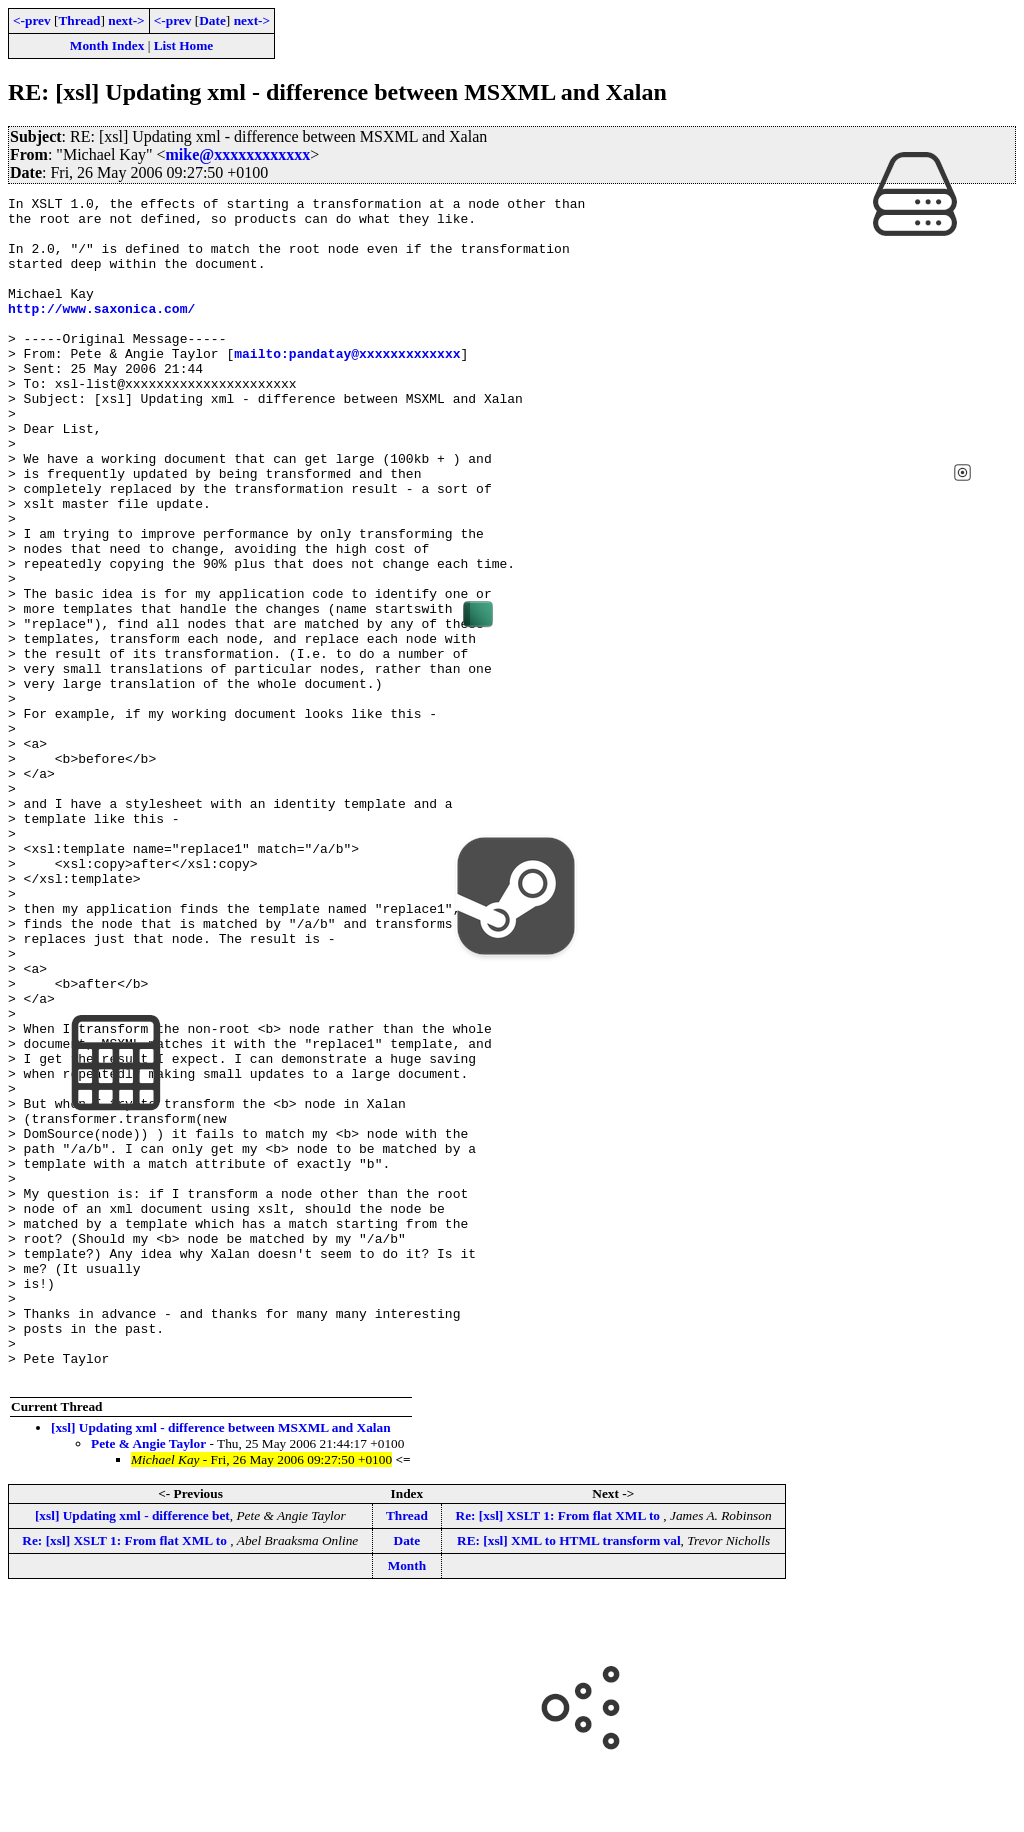  I want to click on open steamos application, so click(516, 896).